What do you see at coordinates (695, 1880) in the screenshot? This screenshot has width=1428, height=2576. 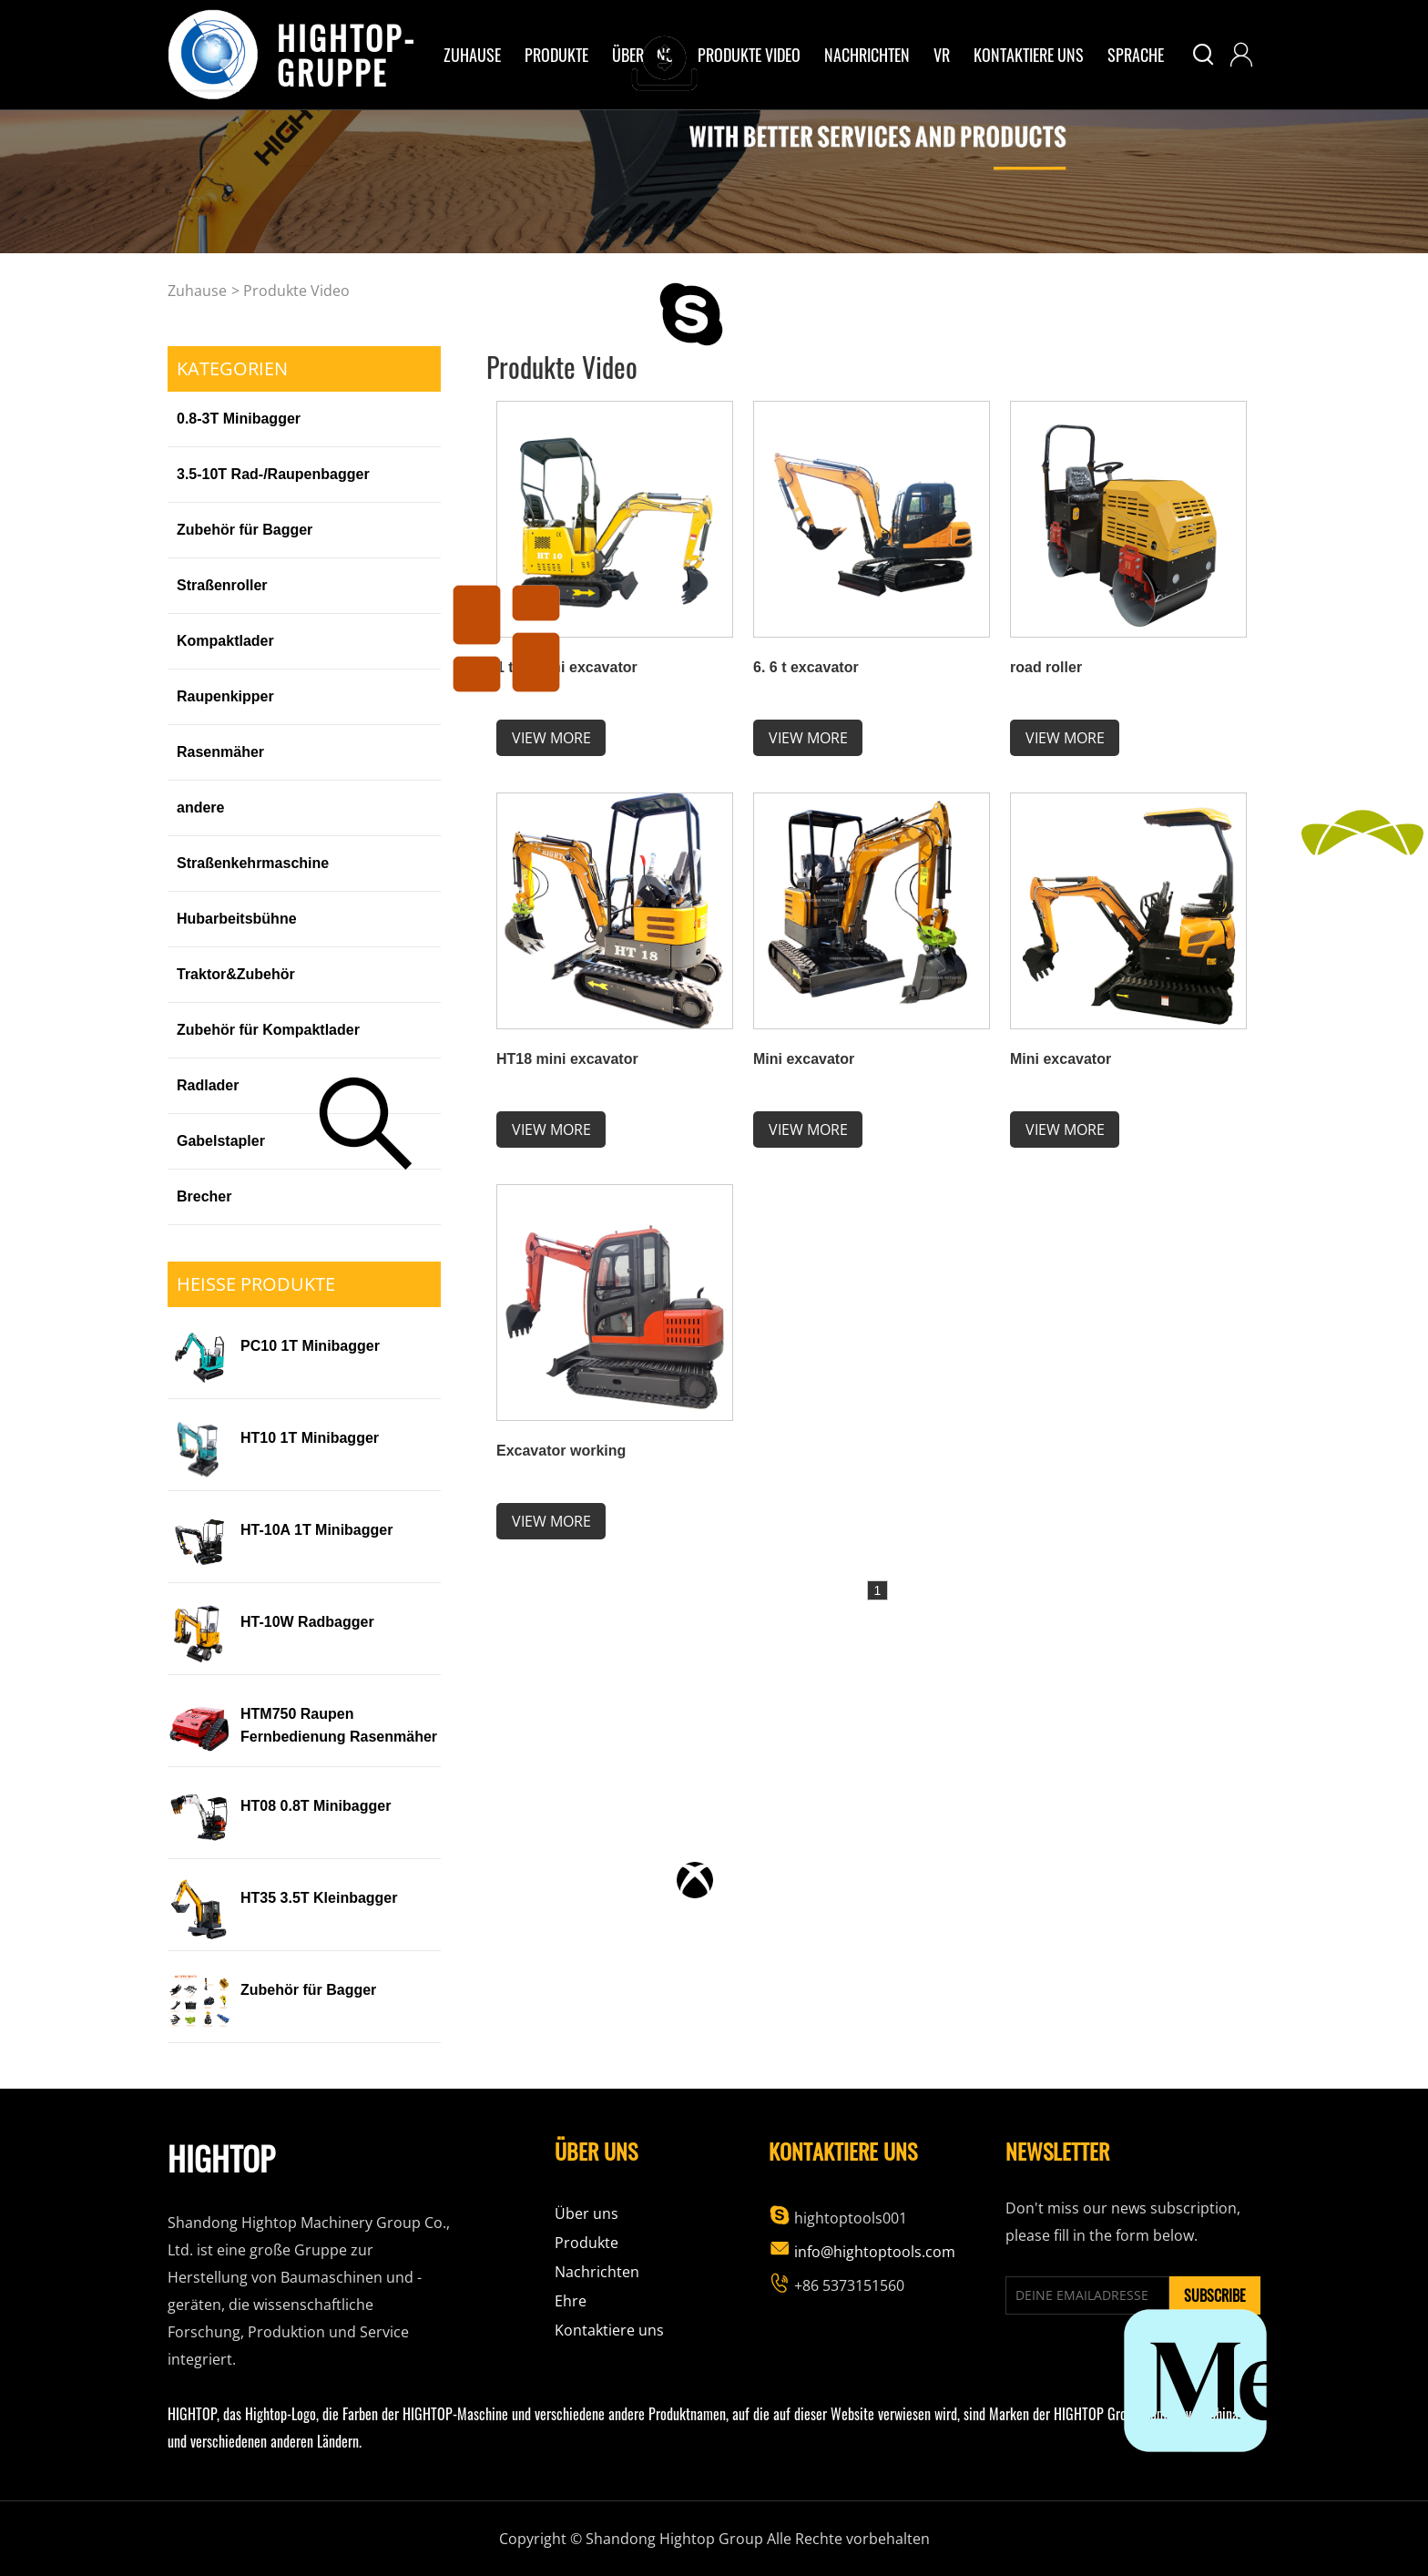 I see `open xbox app` at bounding box center [695, 1880].